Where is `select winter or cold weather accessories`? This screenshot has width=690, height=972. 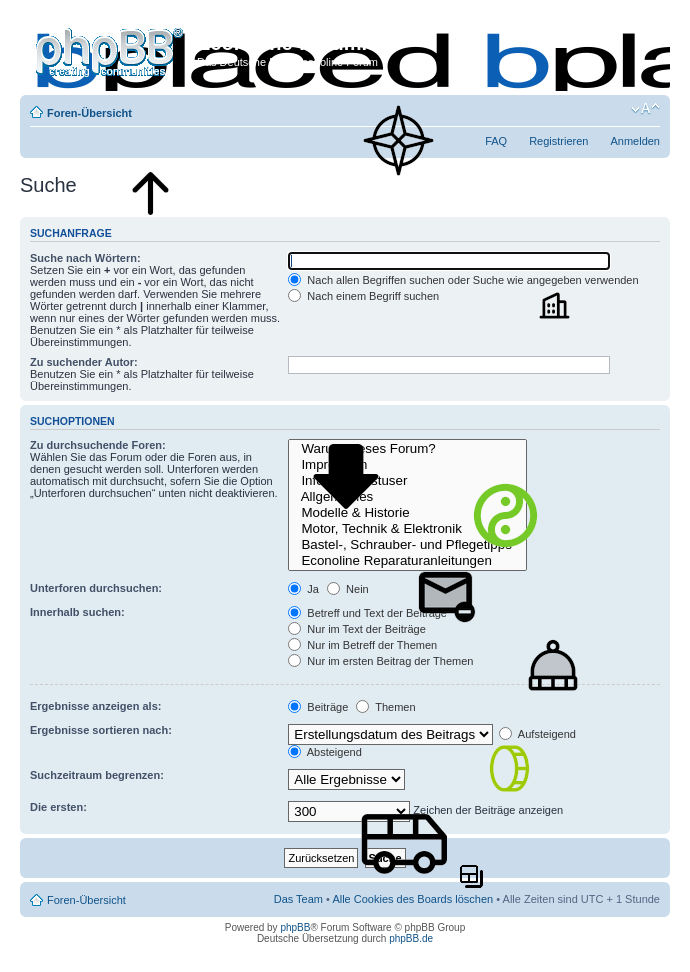 select winter or cold weather accessories is located at coordinates (553, 668).